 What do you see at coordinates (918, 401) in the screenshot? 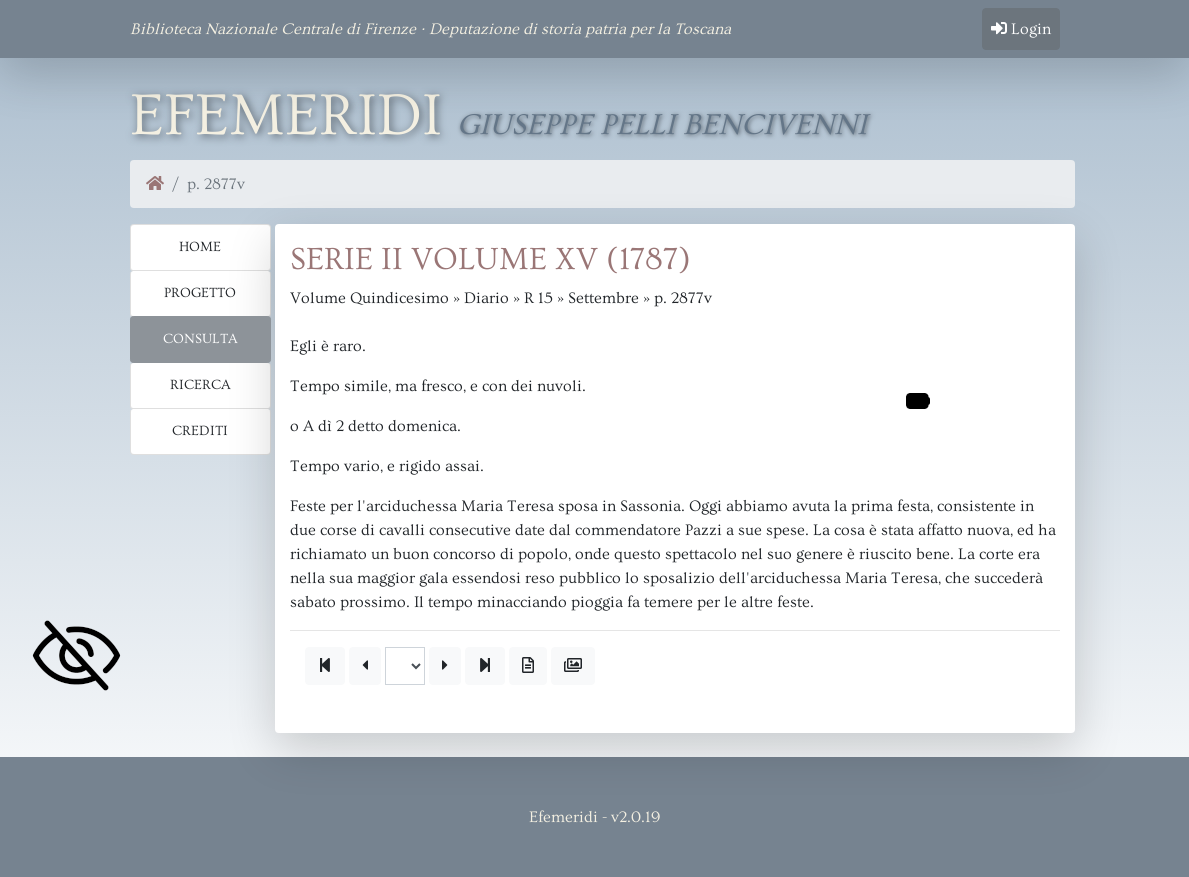
I see `indicates current battery level` at bounding box center [918, 401].